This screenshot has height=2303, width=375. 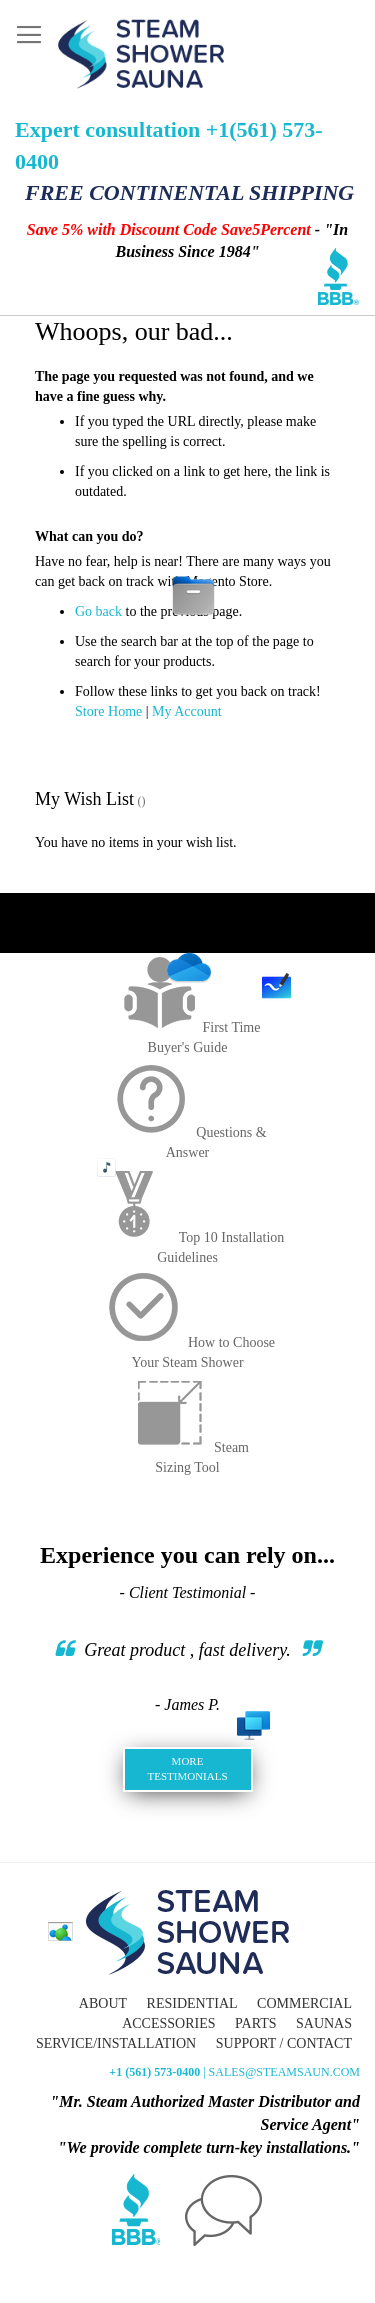 I want to click on open windows quick assist app, so click(x=253, y=1723).